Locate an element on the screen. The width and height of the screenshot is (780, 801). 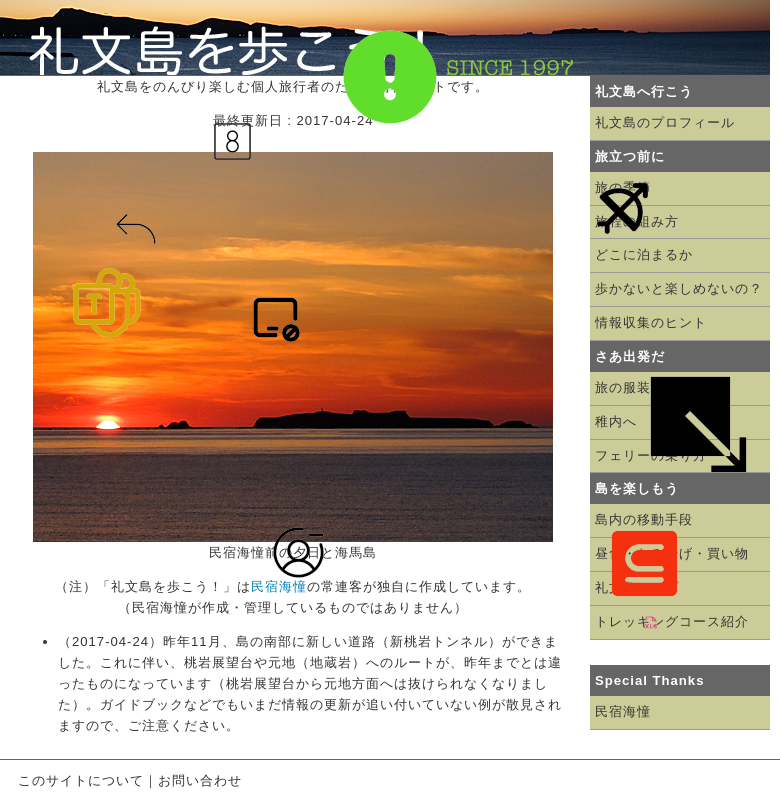
indicates a warning or alert requiring attention is located at coordinates (390, 77).